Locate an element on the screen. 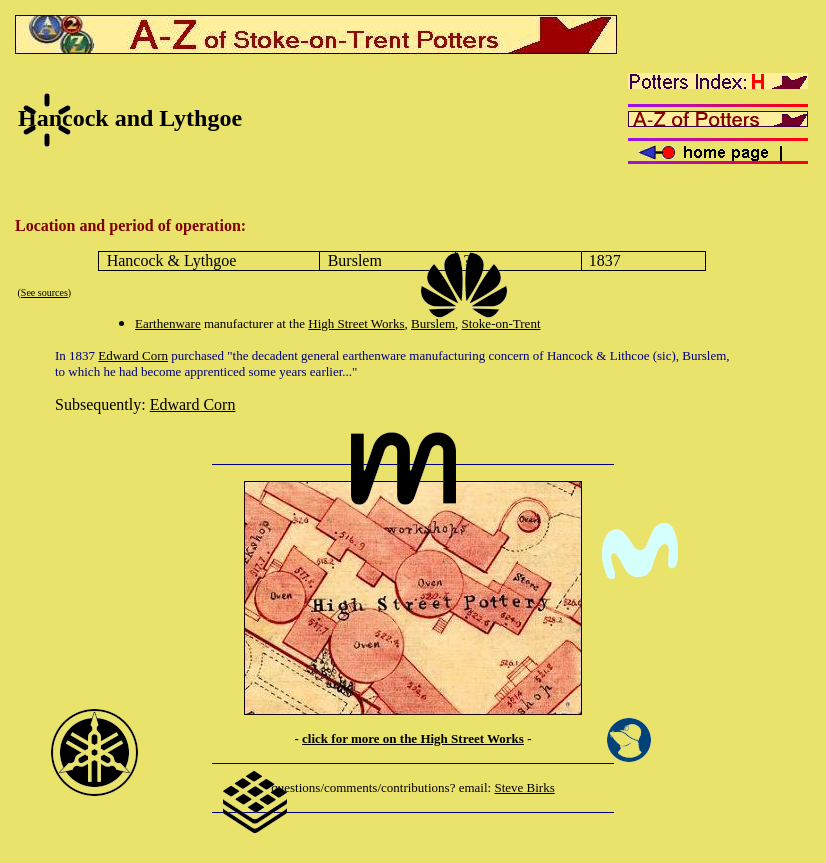 Image resolution: width=826 pixels, height=863 pixels. open the Mezmo app is located at coordinates (403, 468).